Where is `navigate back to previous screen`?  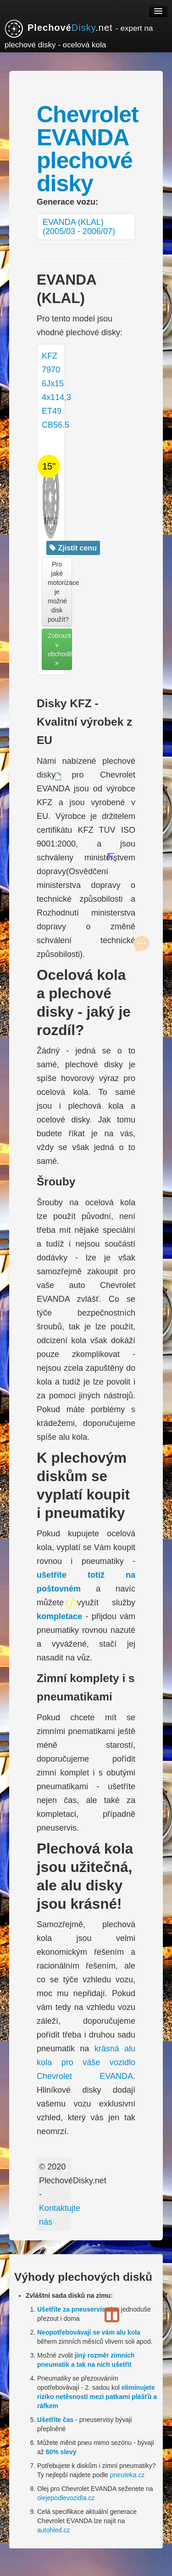
navigate back to previous screen is located at coordinates (112, 858).